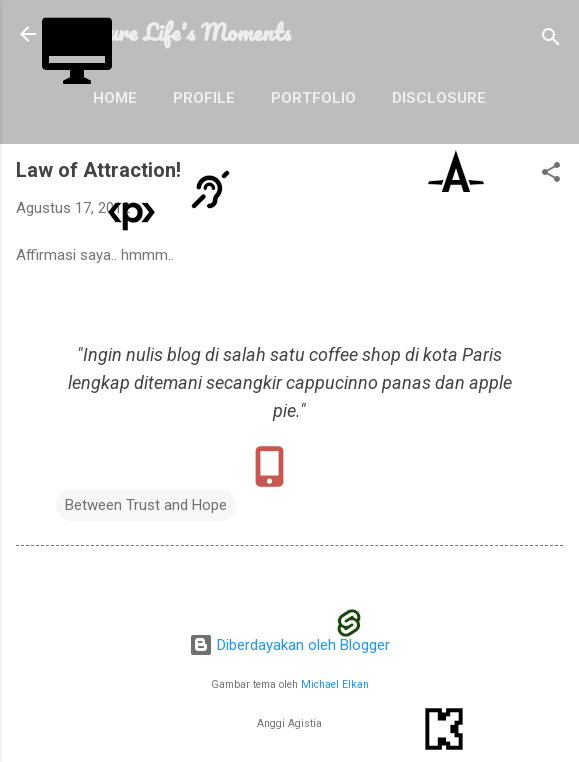  I want to click on visit the Packt publishing website, so click(131, 216).